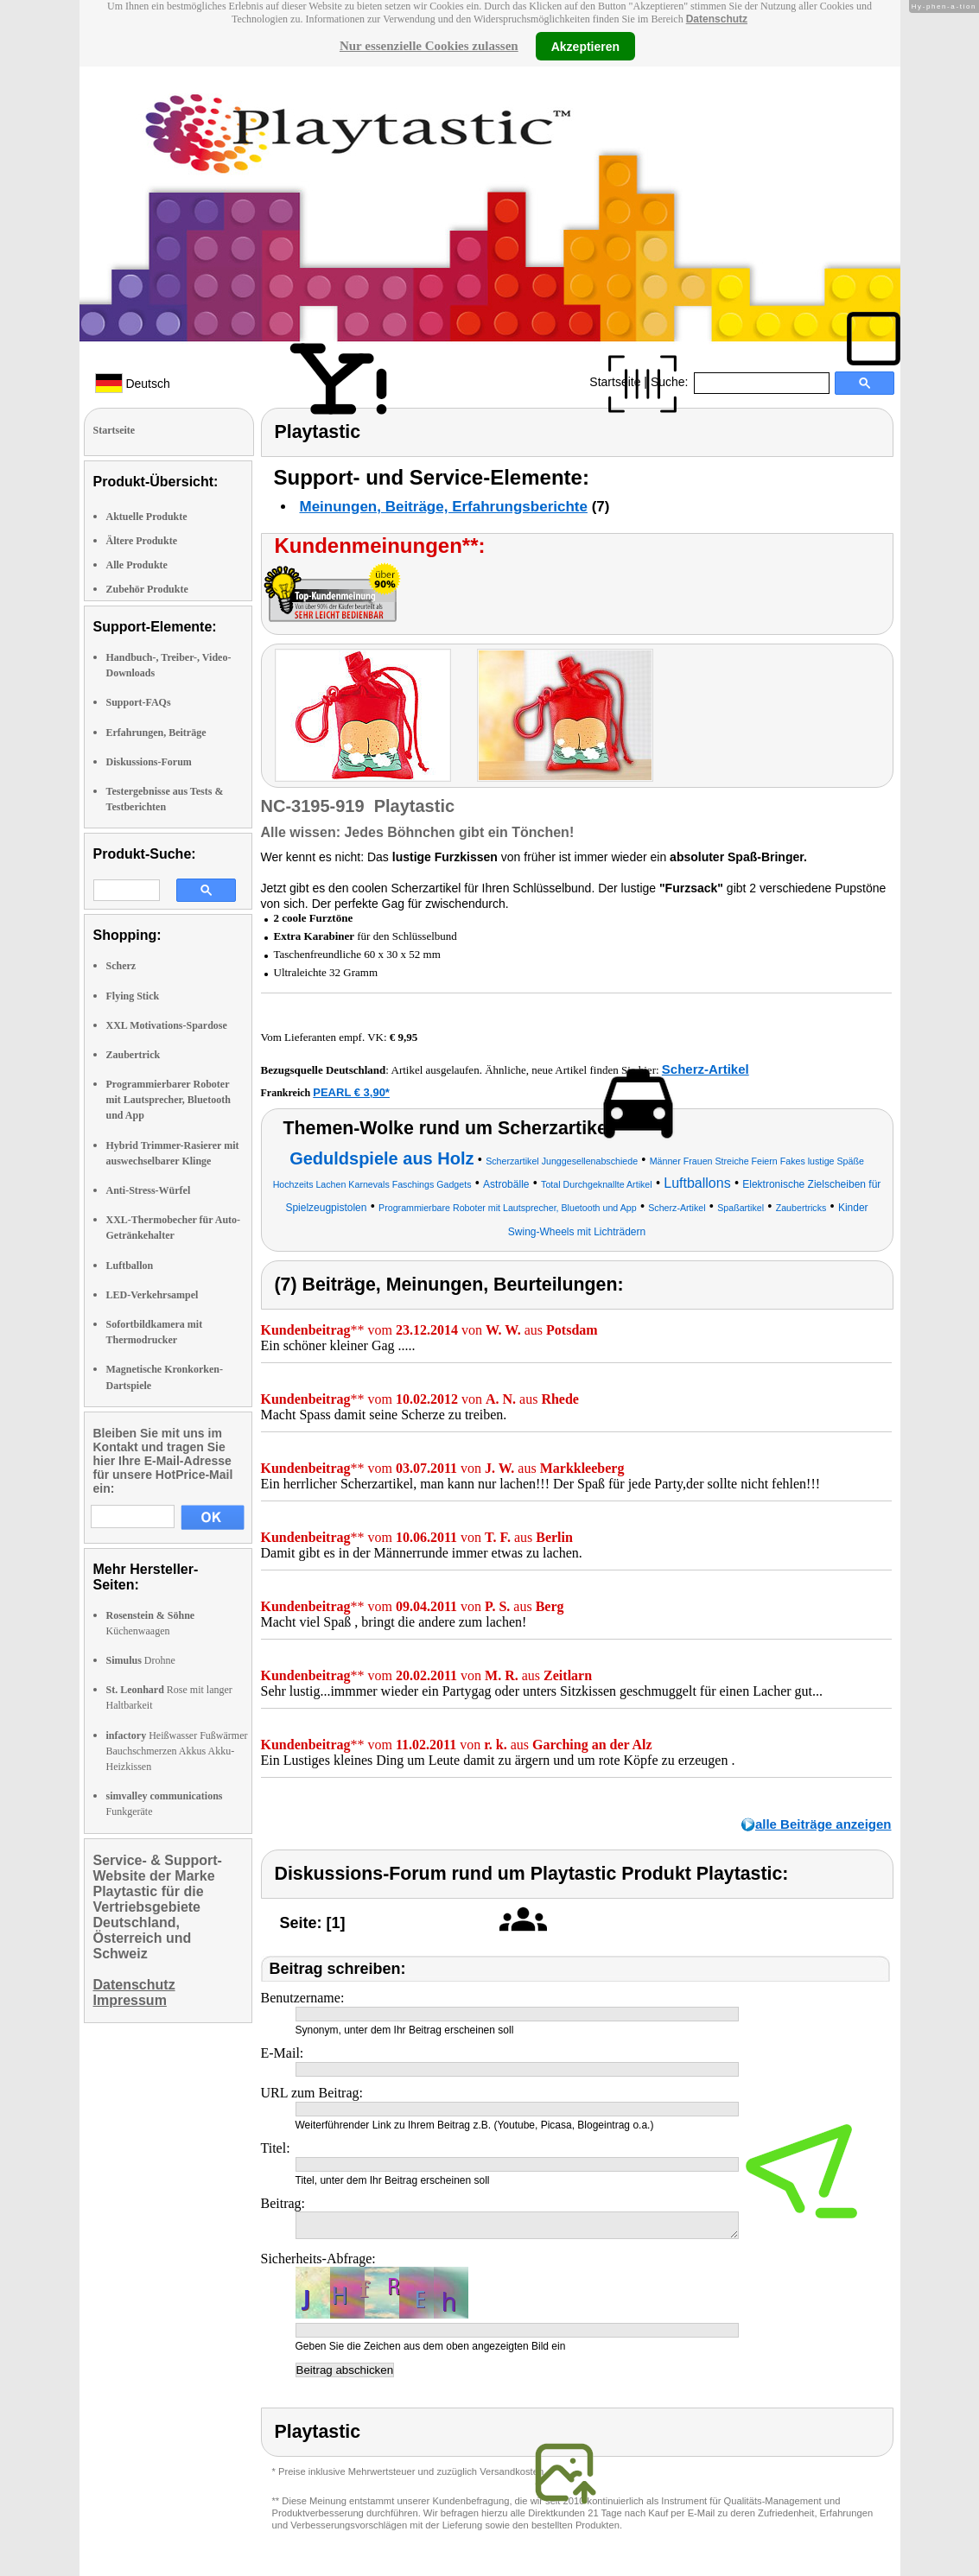  What do you see at coordinates (874, 339) in the screenshot?
I see `stop media playback` at bounding box center [874, 339].